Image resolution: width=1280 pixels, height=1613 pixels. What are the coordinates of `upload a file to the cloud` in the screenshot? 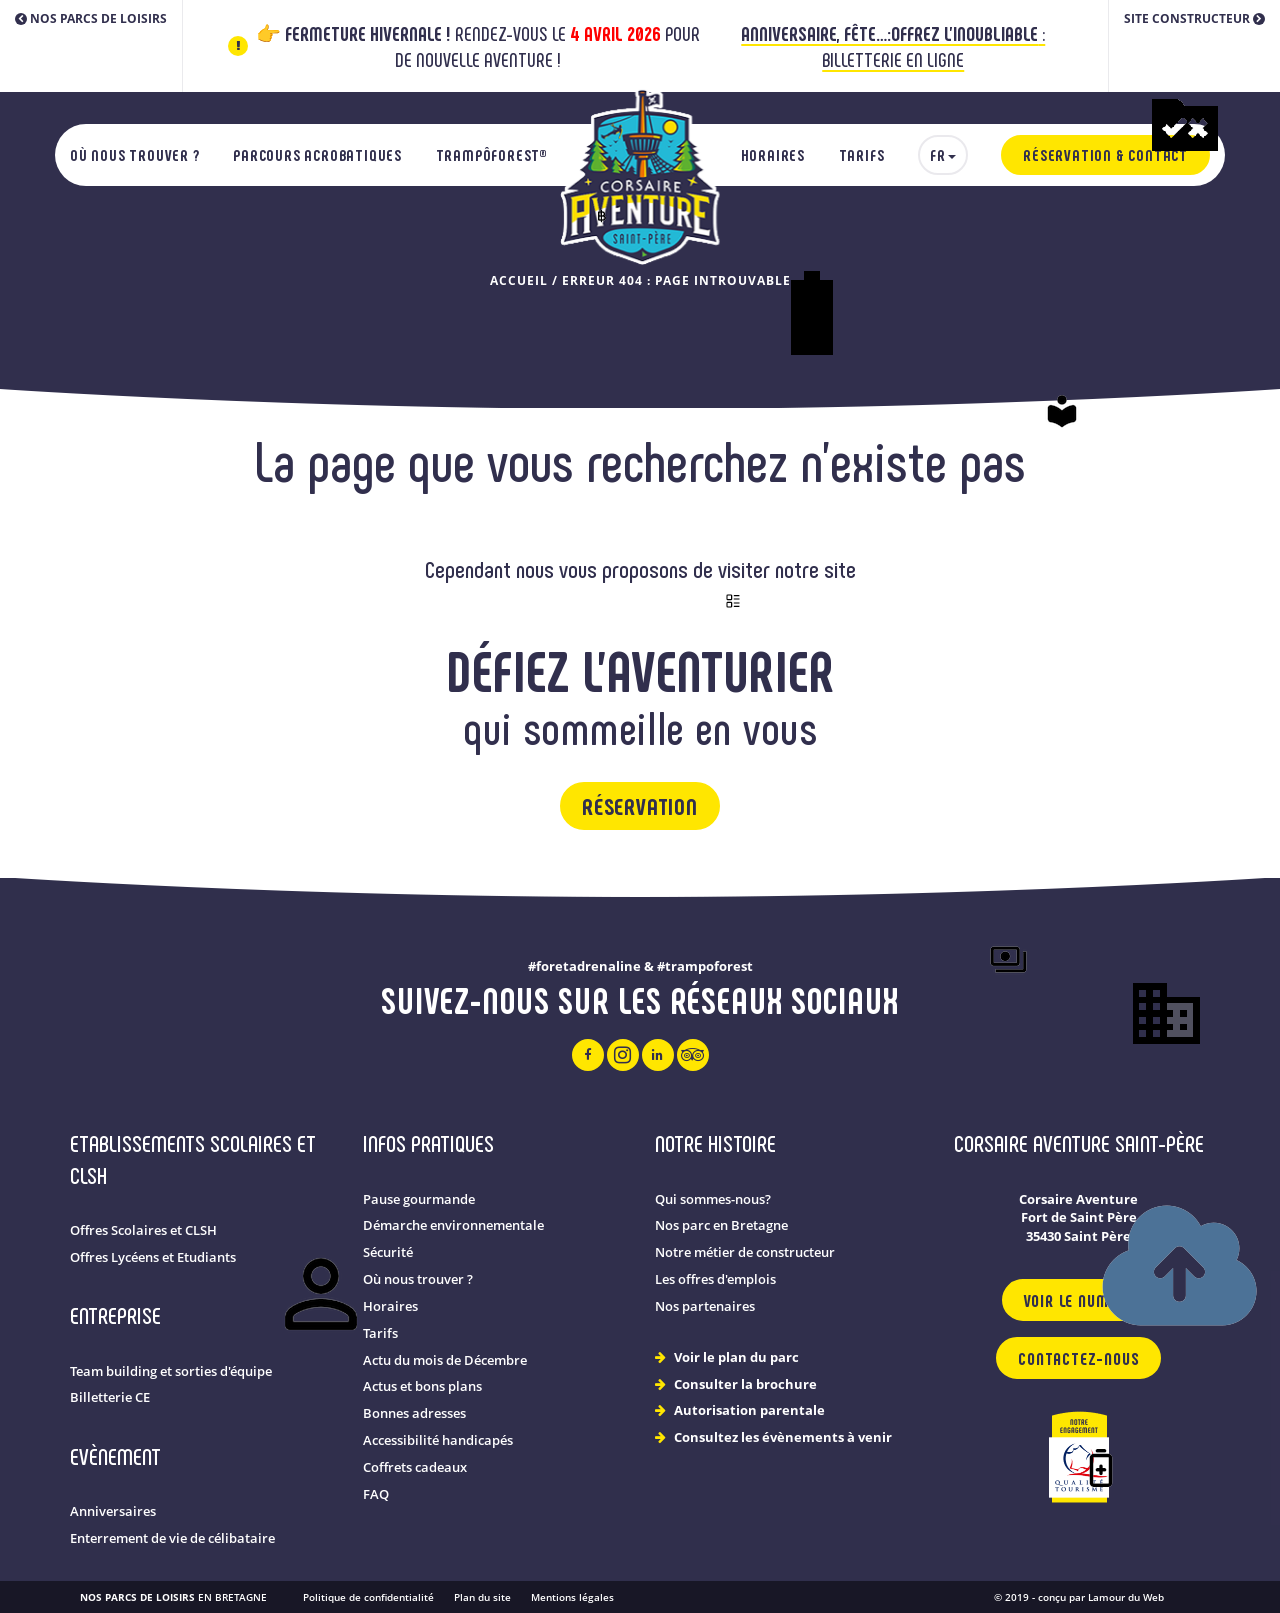 It's located at (1179, 1265).